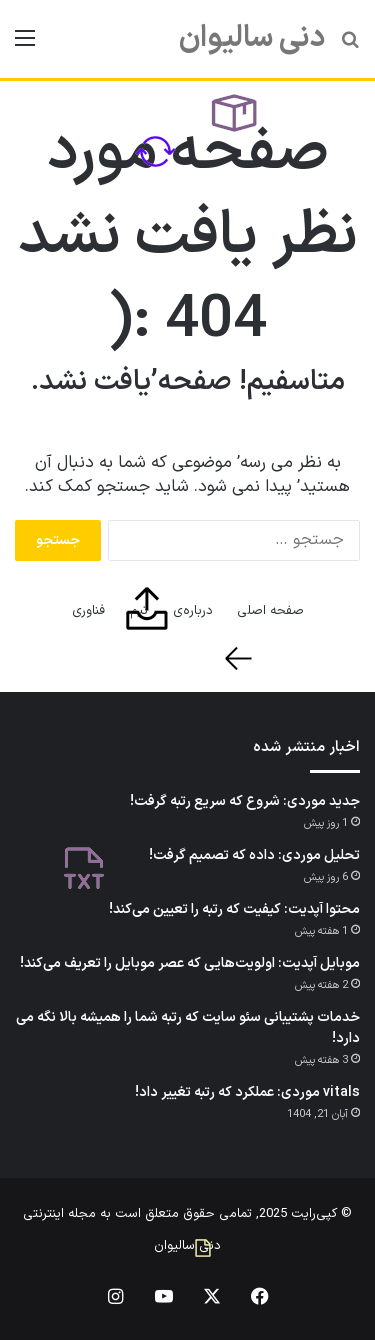 Image resolution: width=375 pixels, height=1340 pixels. What do you see at coordinates (238, 657) in the screenshot?
I see `go back to the previous screen` at bounding box center [238, 657].